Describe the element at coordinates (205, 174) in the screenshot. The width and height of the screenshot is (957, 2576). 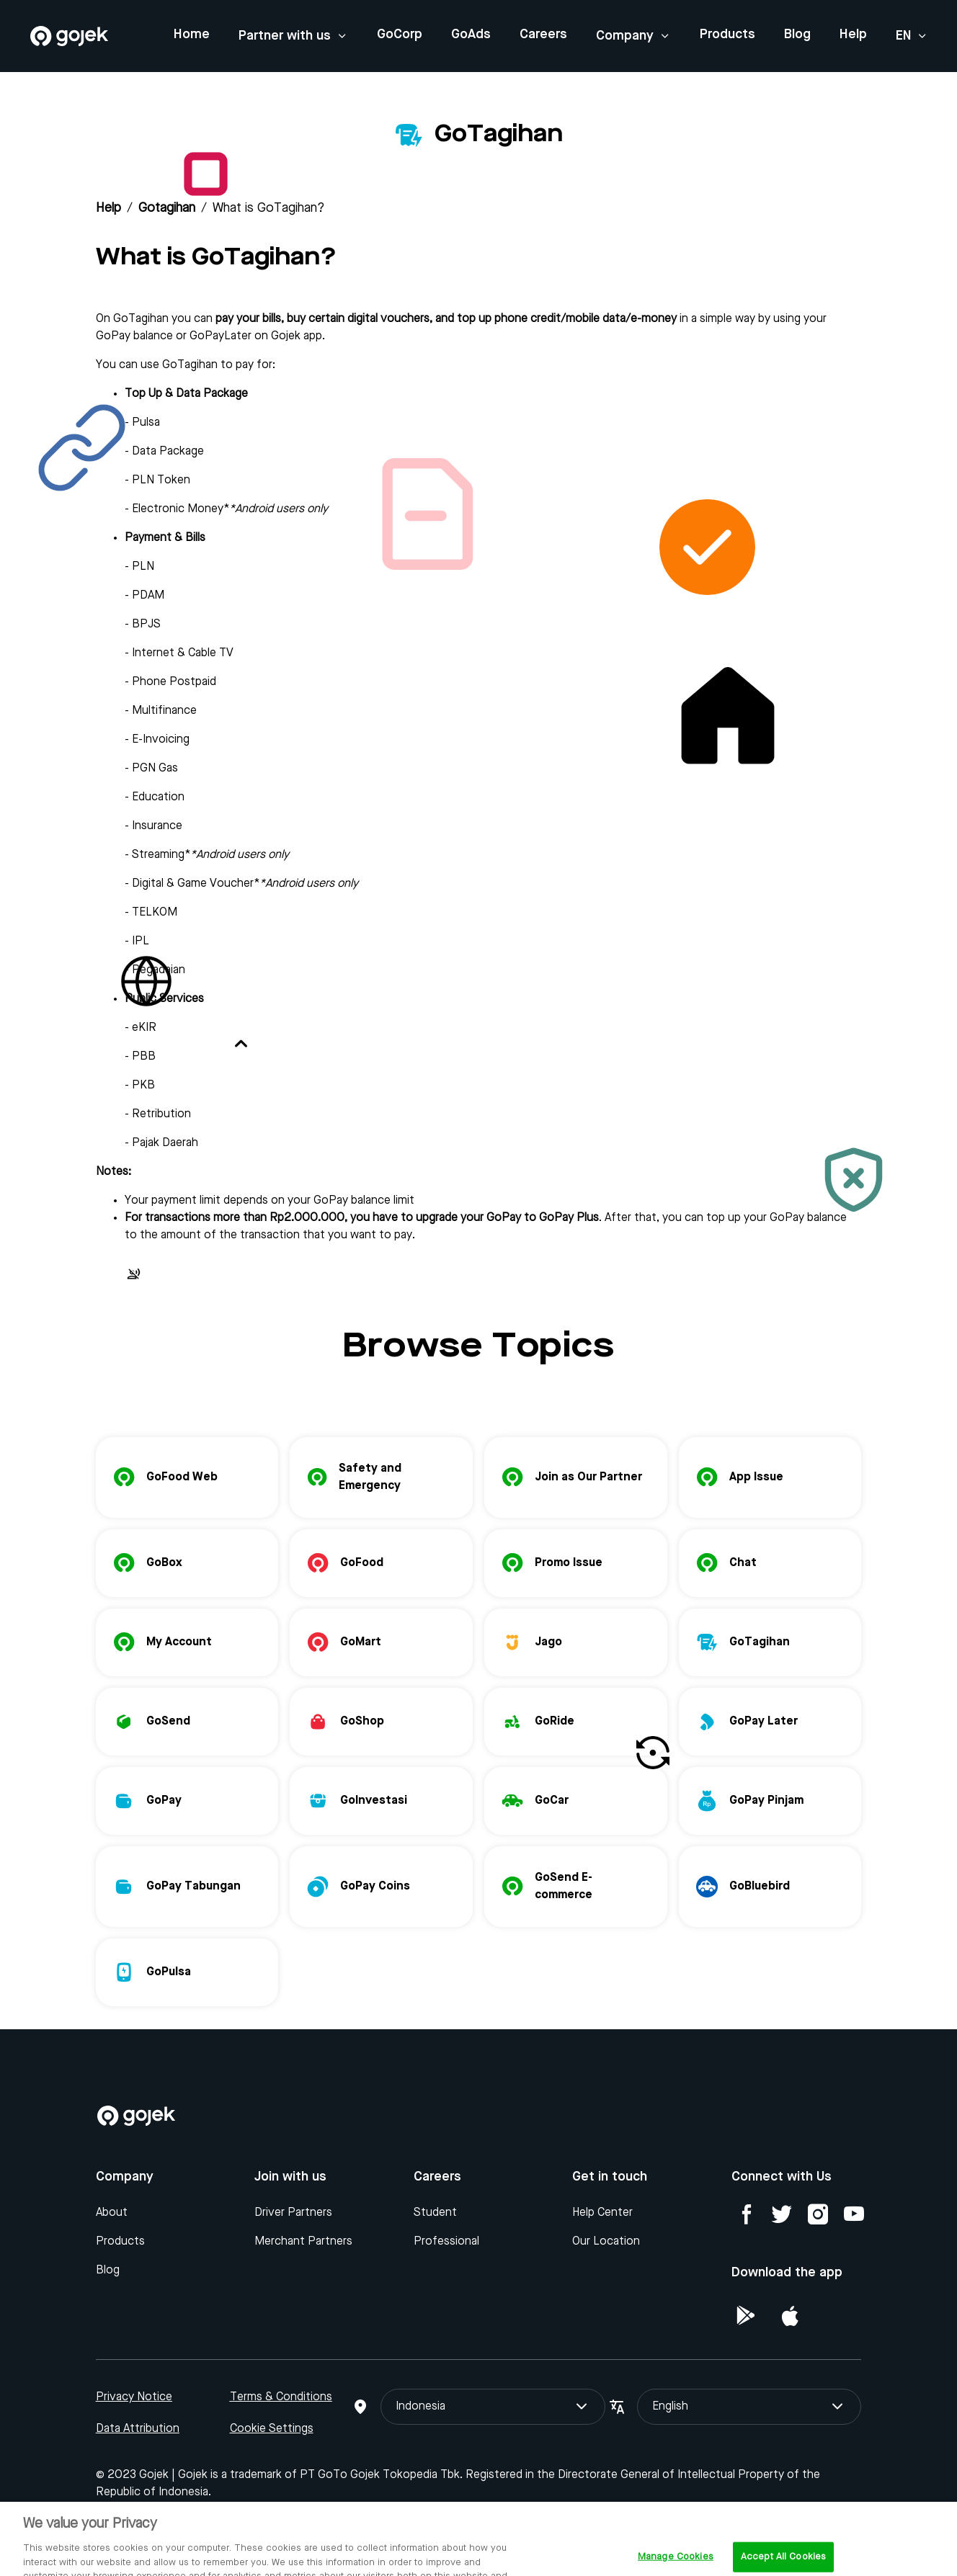
I see `stop media playback` at that location.